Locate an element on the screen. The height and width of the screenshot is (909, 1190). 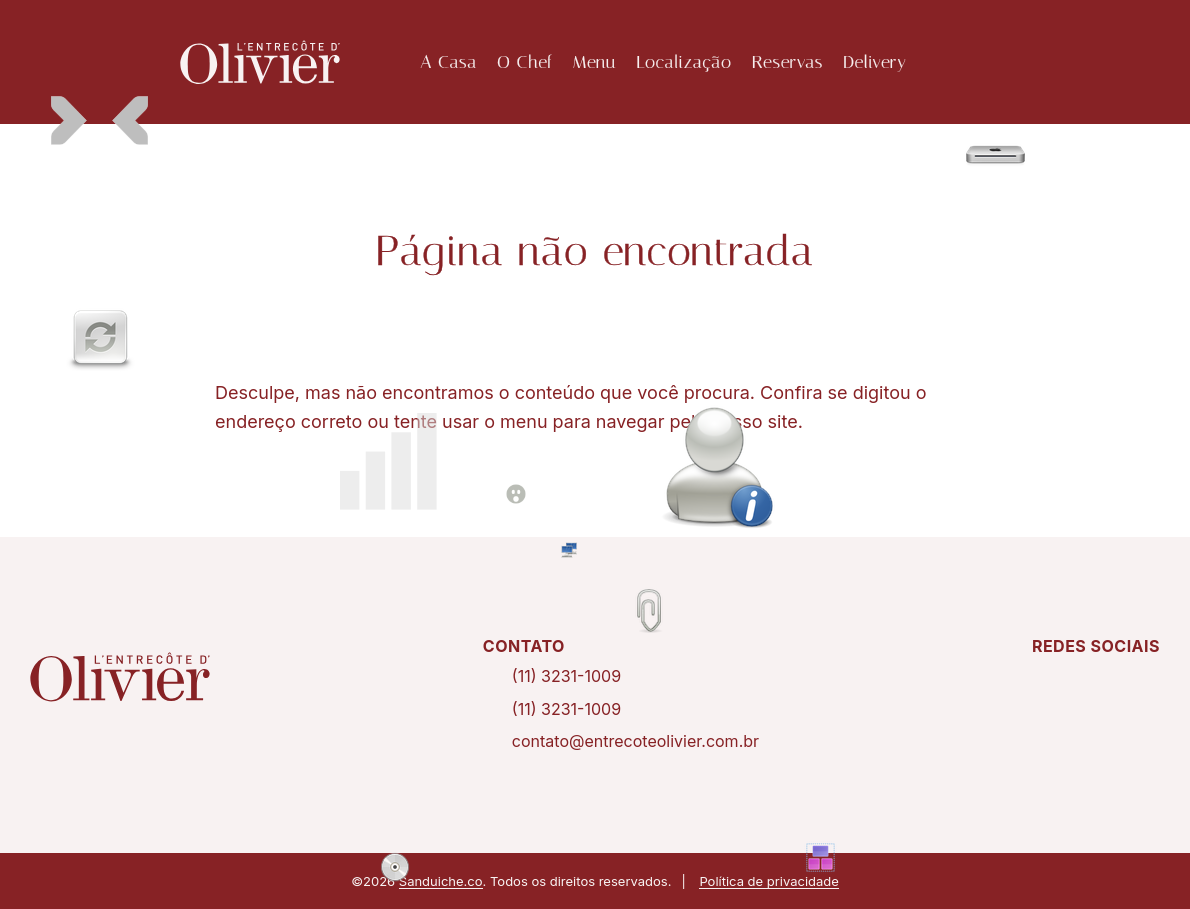
select content between two points is located at coordinates (99, 120).